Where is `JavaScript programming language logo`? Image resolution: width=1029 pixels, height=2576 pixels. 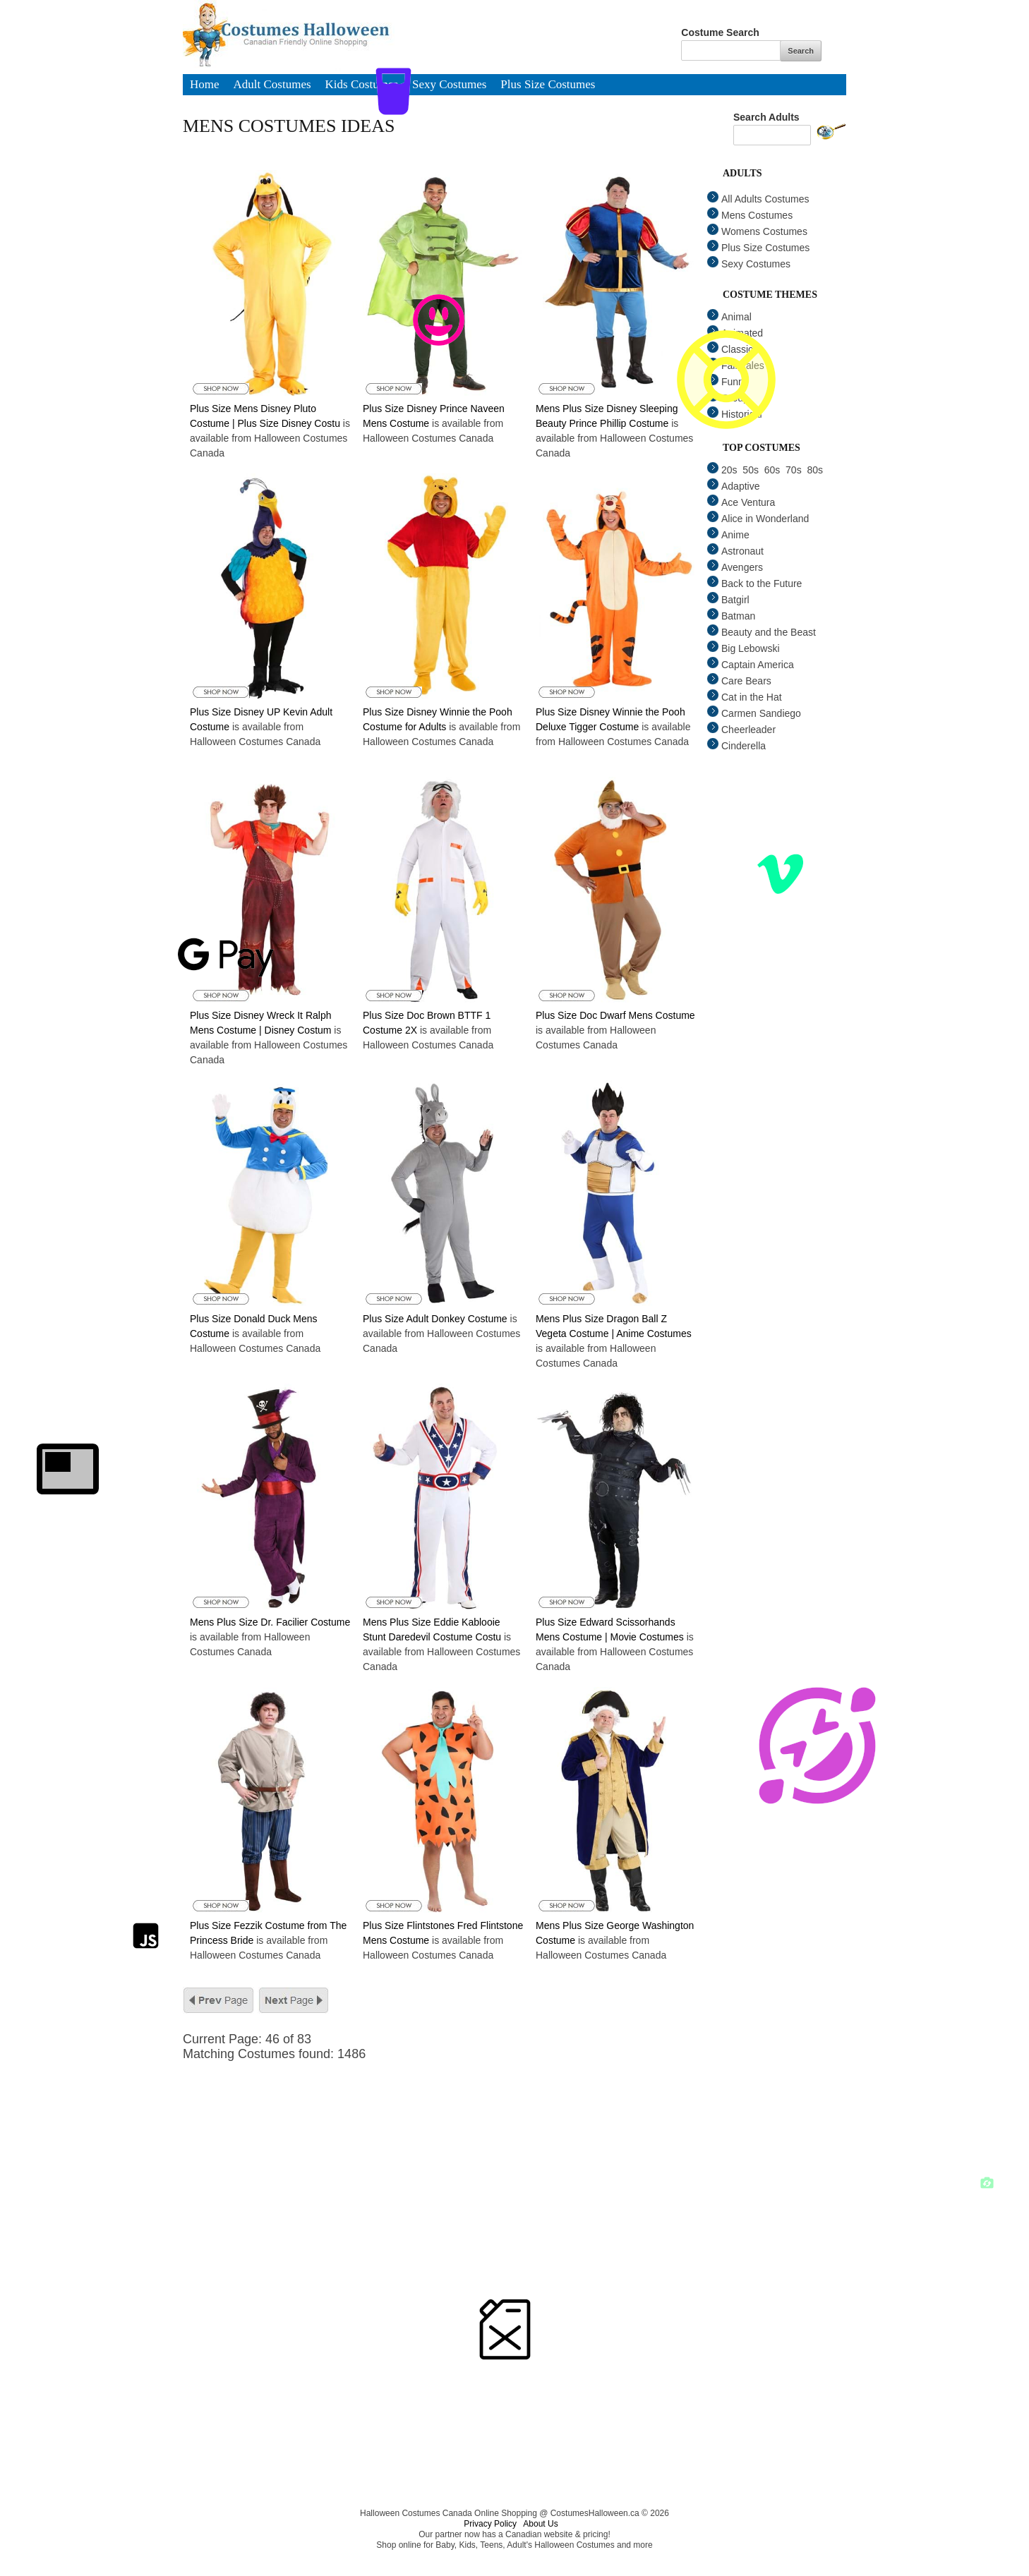
JavaScript programming language logo is located at coordinates (145, 1935).